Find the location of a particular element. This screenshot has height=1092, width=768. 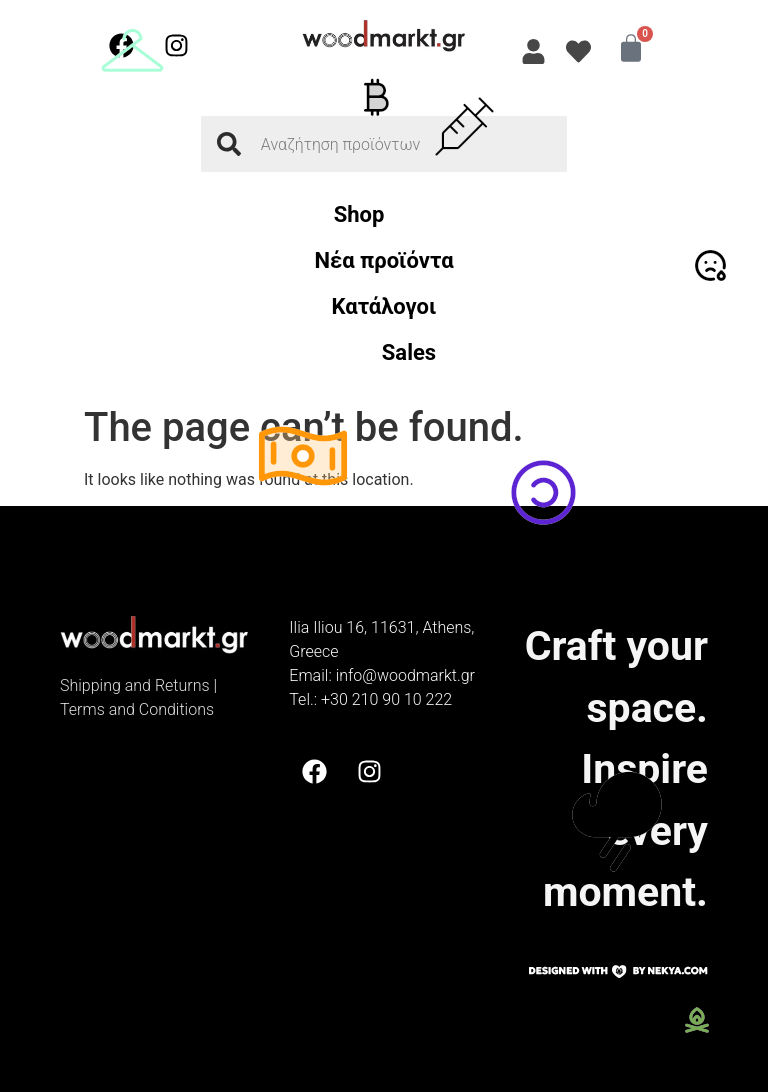

indicate sadness or disappointment is located at coordinates (710, 265).